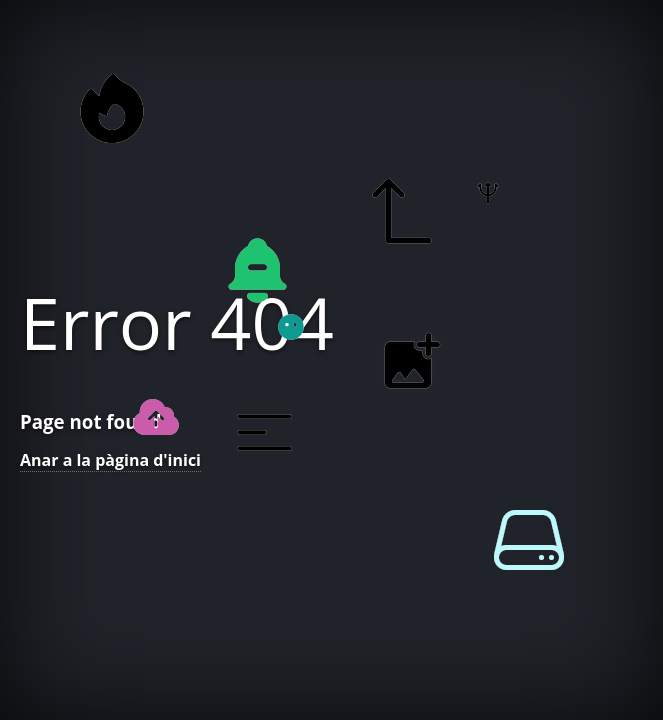  I want to click on indicates a neutral or no-opinion response, so click(291, 327).